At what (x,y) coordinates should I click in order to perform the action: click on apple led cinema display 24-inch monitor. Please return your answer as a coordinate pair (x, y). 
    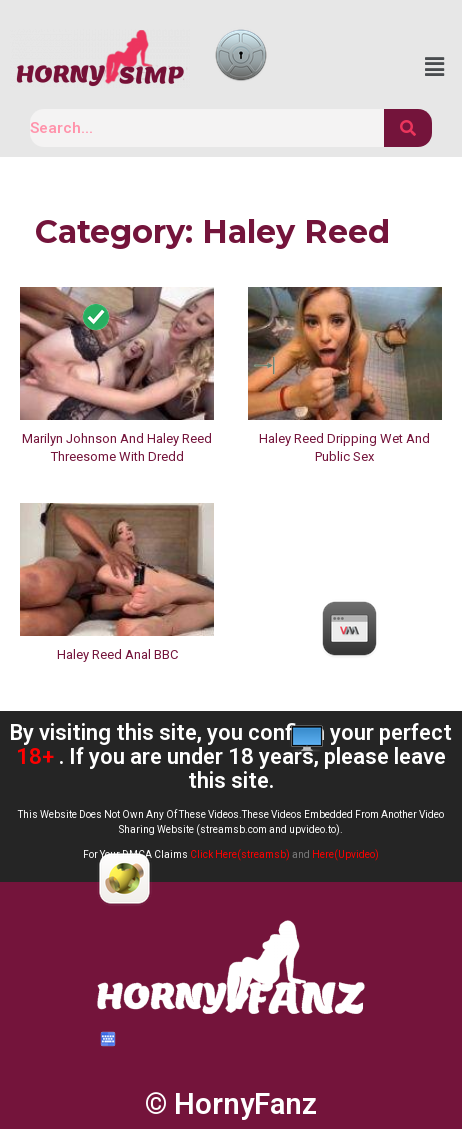
    Looking at the image, I should click on (307, 733).